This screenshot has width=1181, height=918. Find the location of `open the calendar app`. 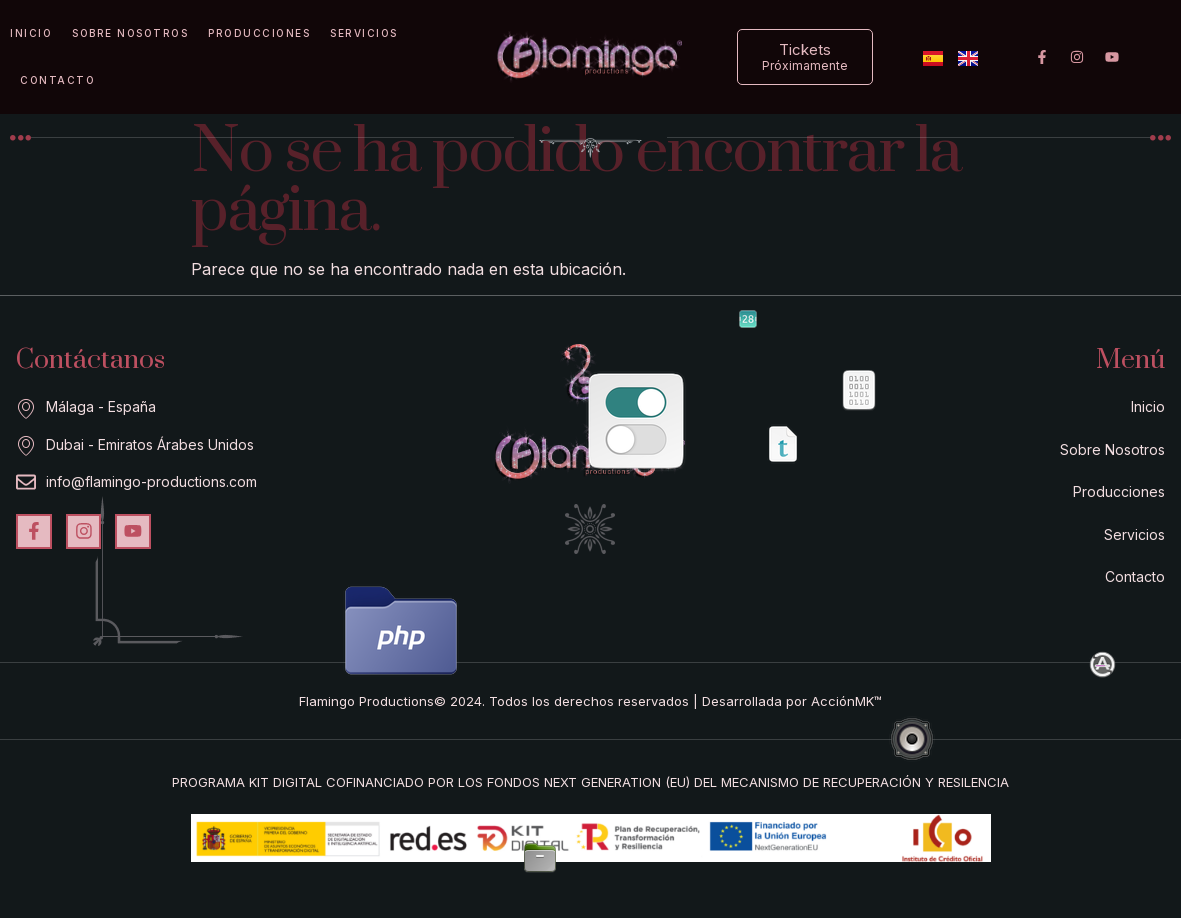

open the calendar app is located at coordinates (748, 319).